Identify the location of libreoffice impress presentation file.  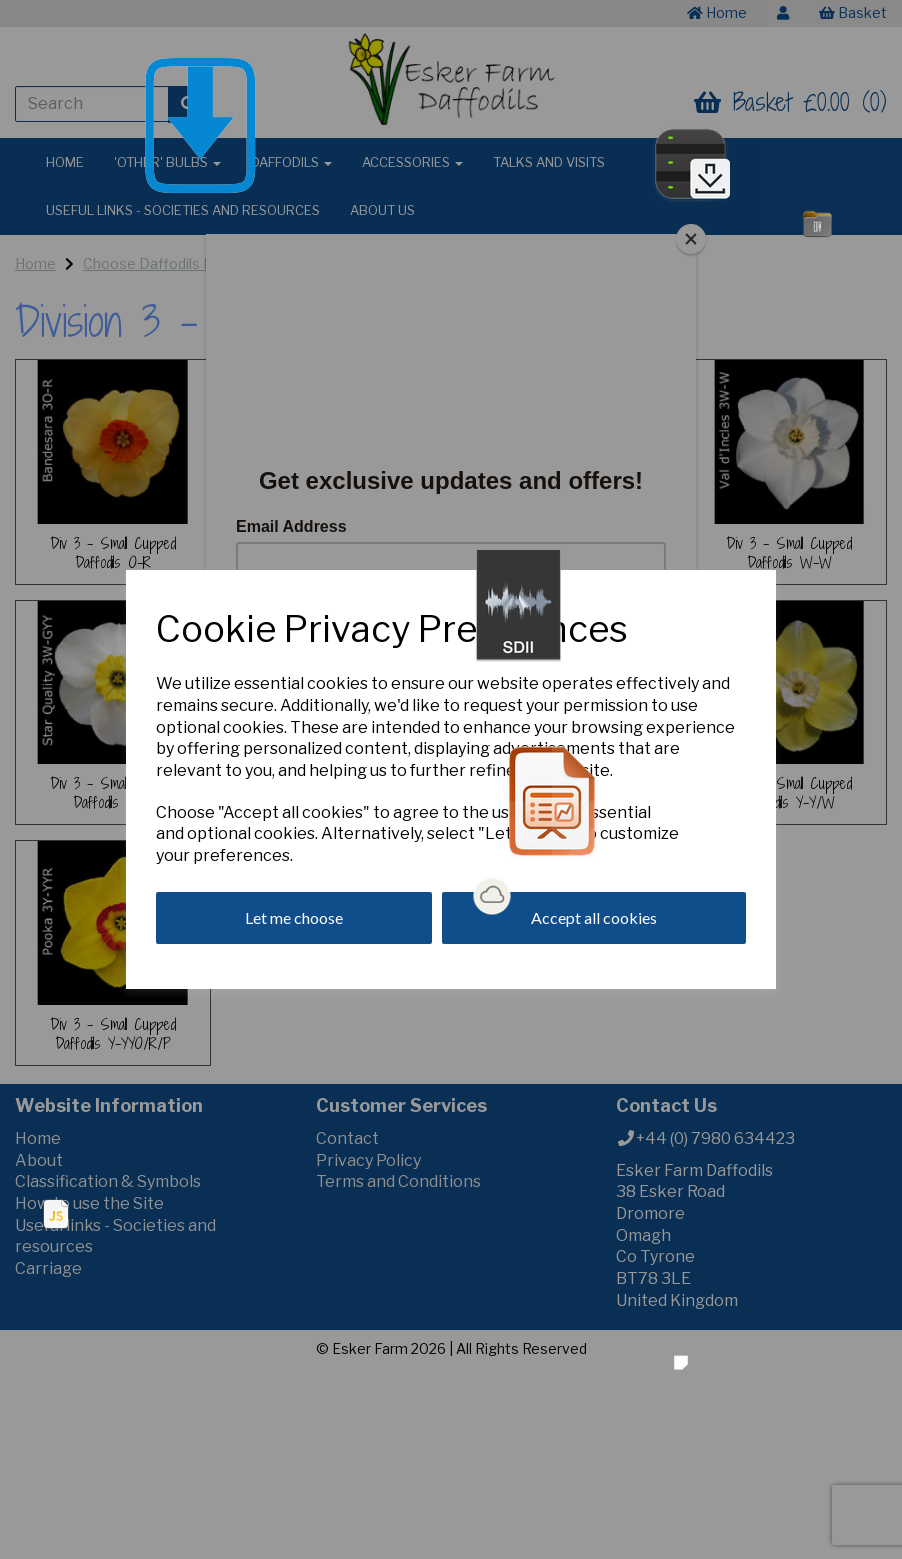
(552, 801).